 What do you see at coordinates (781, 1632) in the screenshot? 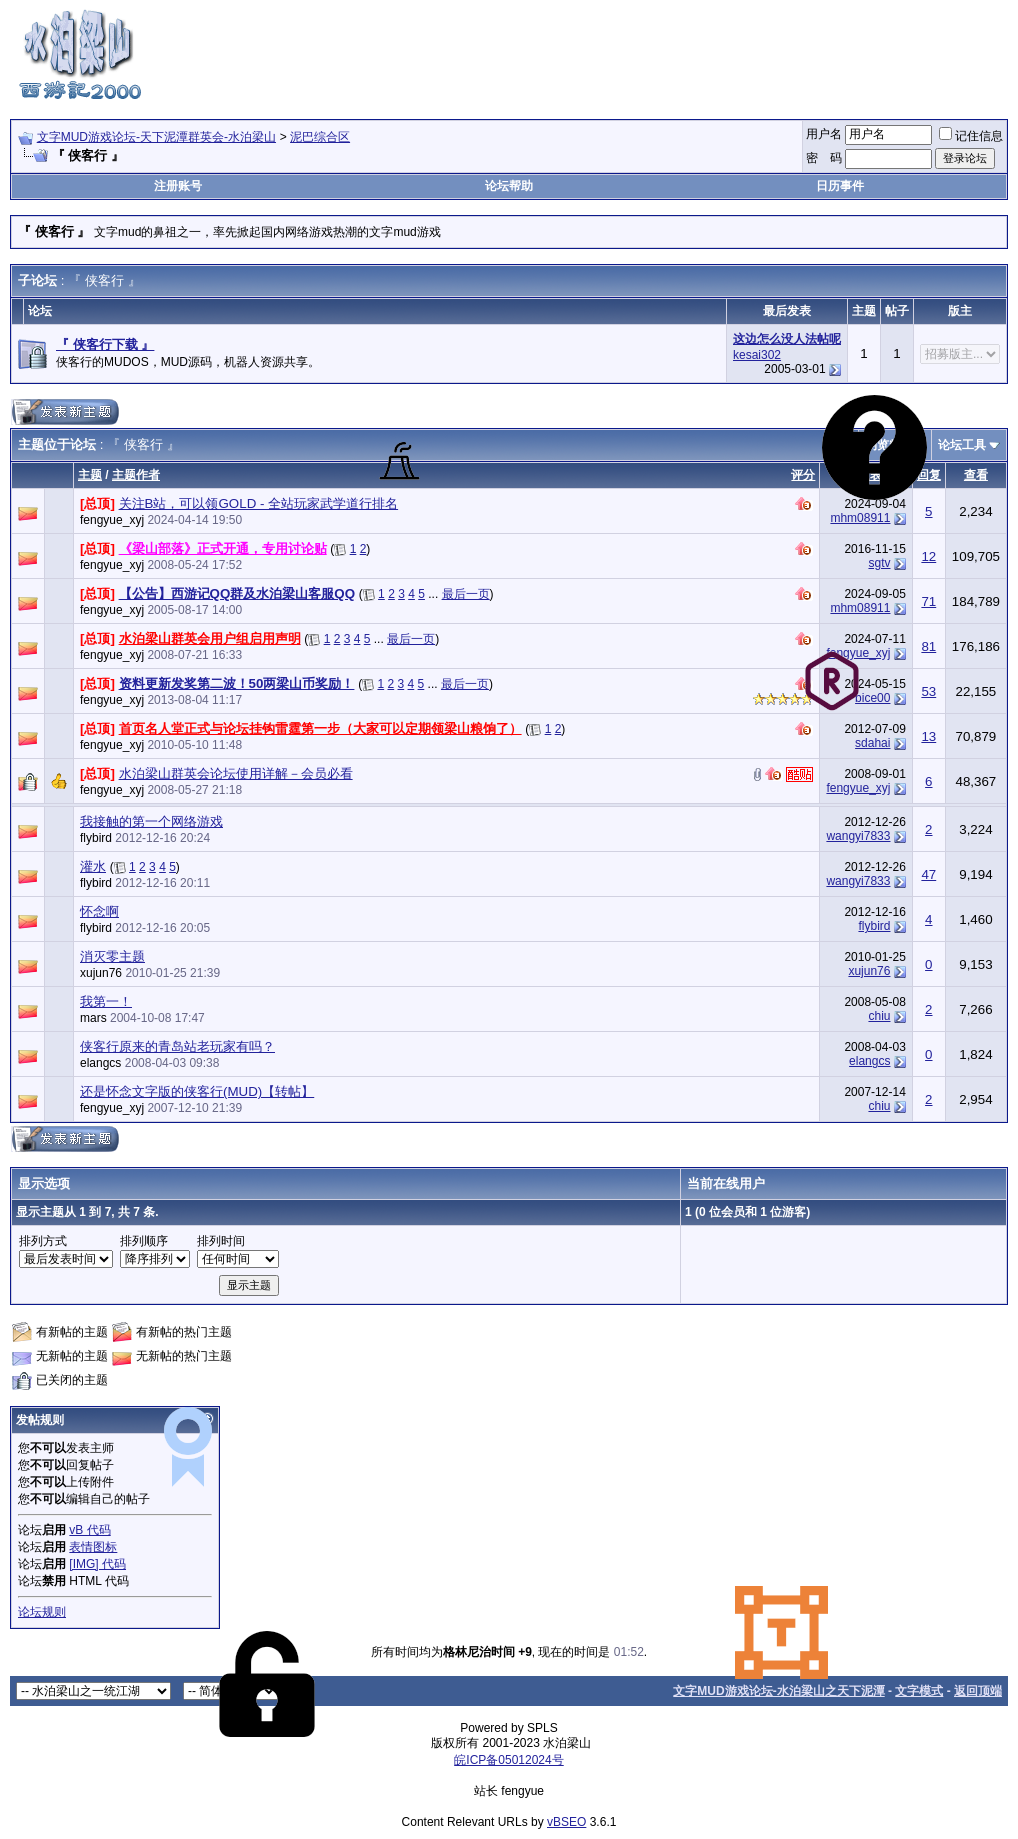
I see `insert a text box or text field` at bounding box center [781, 1632].